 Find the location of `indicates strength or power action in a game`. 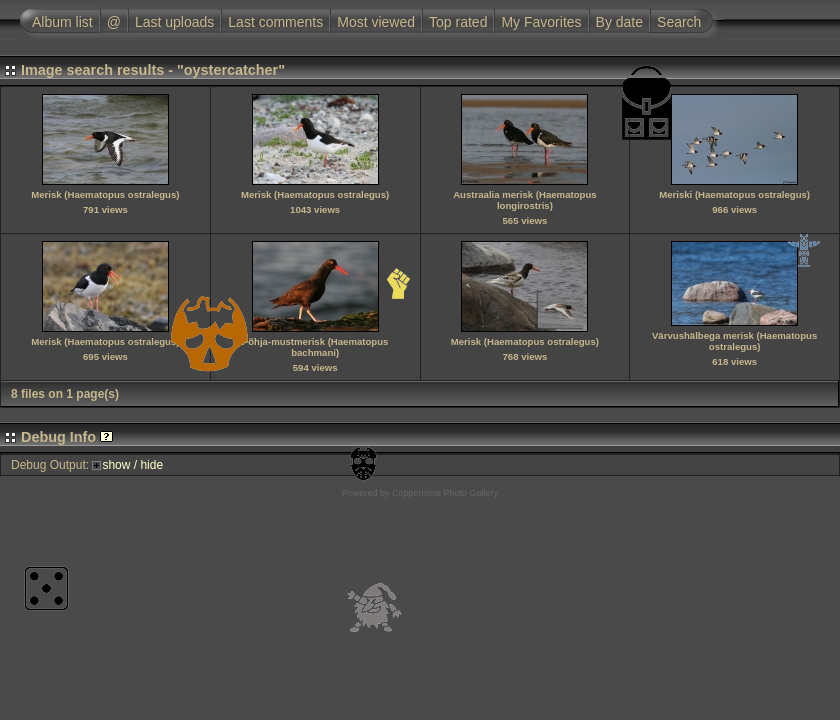

indicates strength or power action in a game is located at coordinates (398, 283).